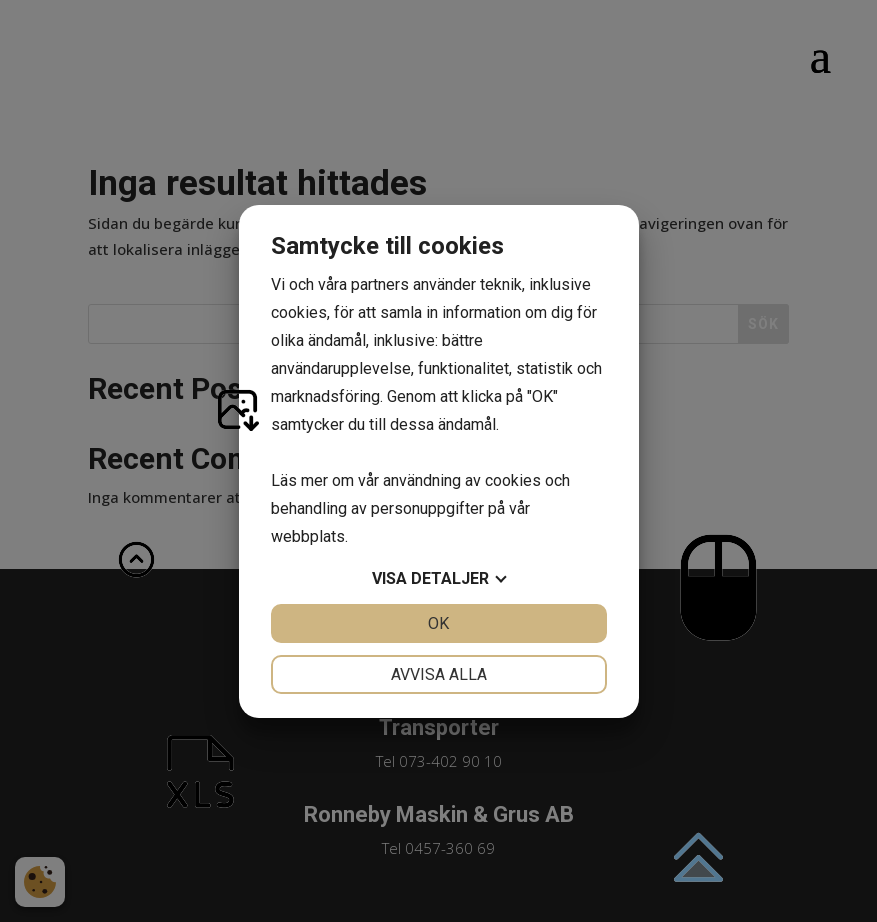  Describe the element at coordinates (718, 587) in the screenshot. I see `indicates mouse input is available or required` at that location.